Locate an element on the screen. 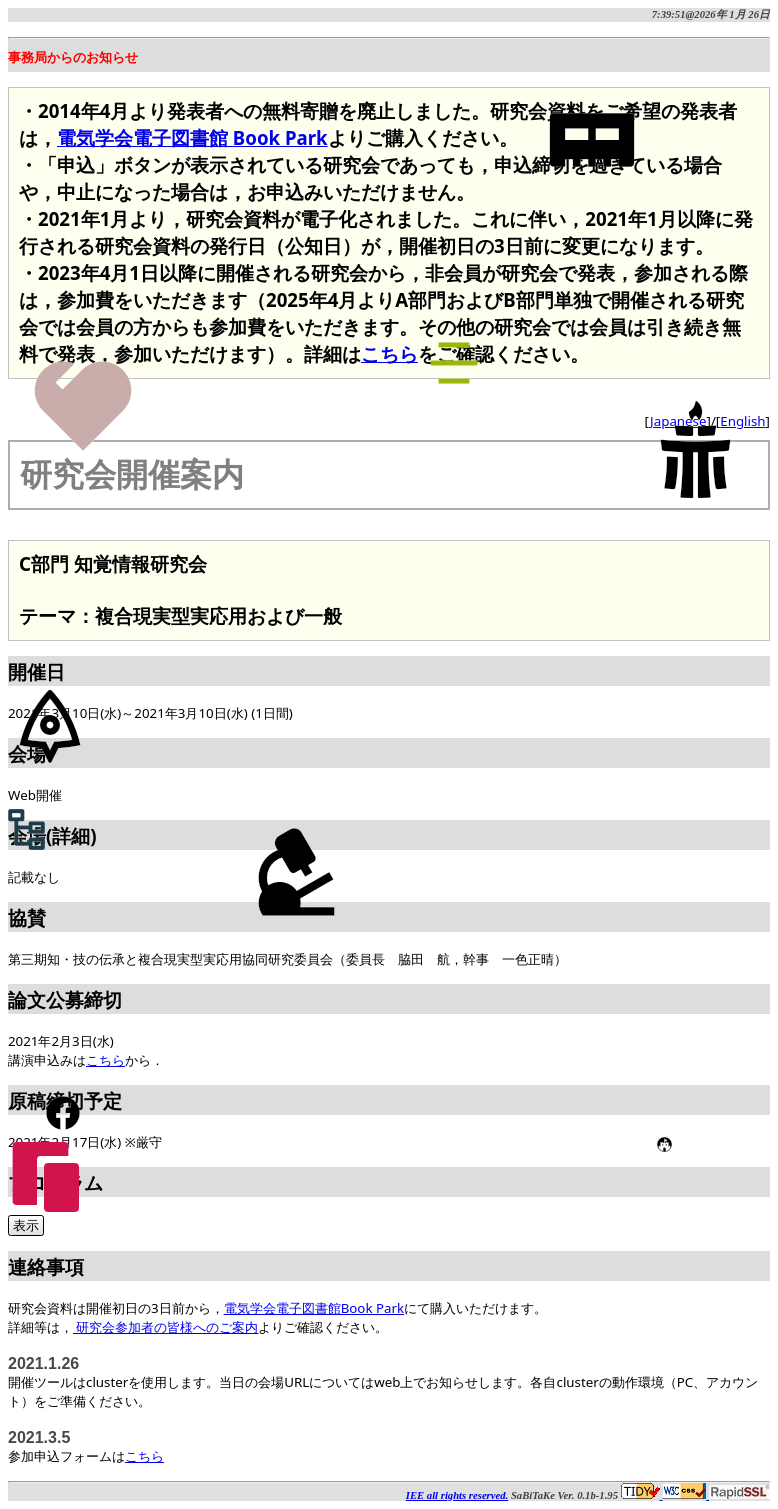 The height and width of the screenshot is (1509, 778). view hierarchical structure or organization chart is located at coordinates (26, 829).